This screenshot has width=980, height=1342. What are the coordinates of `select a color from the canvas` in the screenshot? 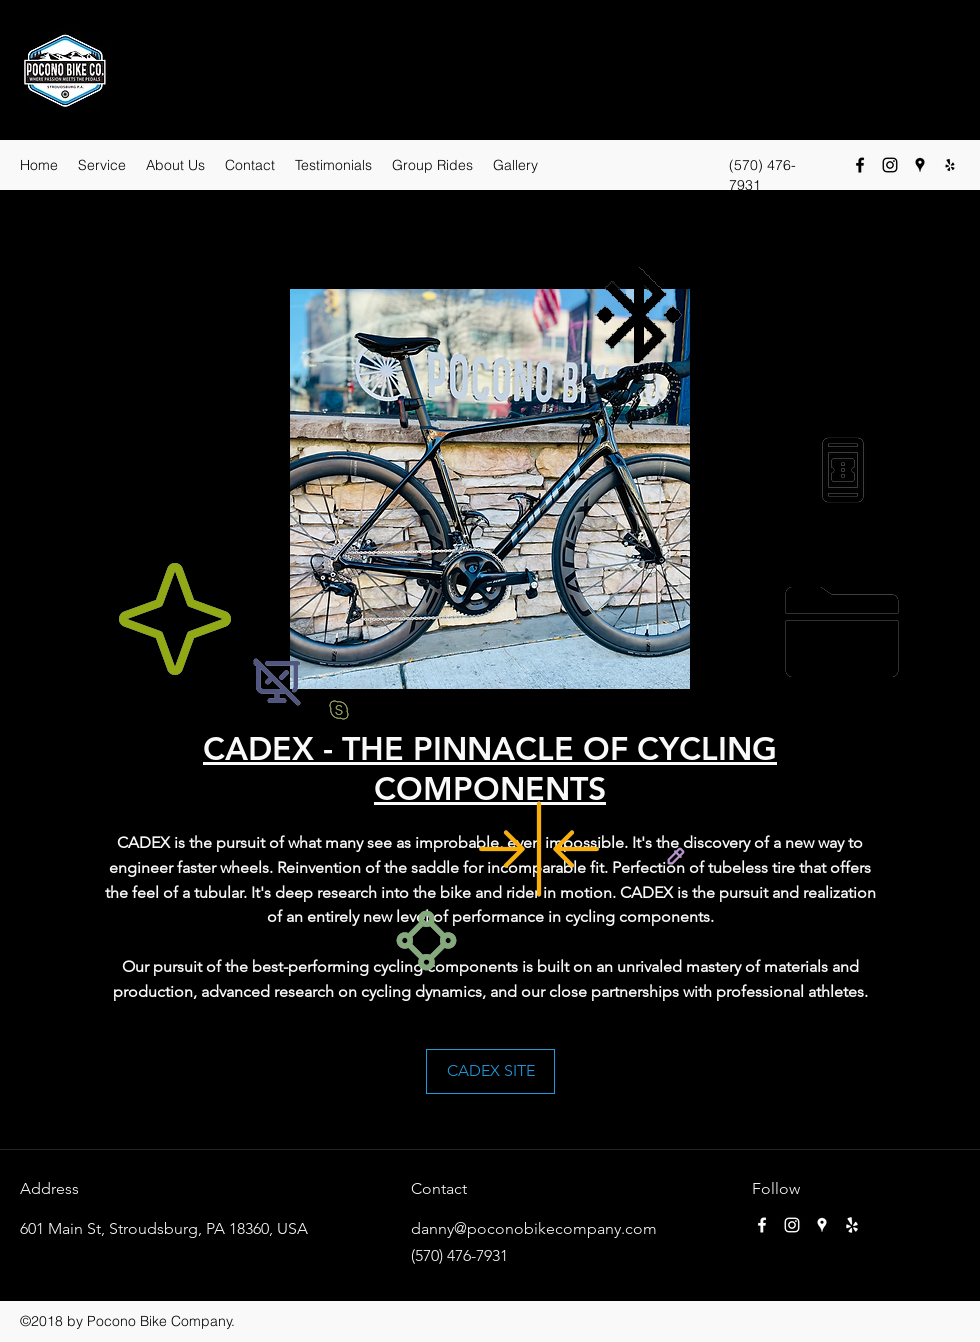 It's located at (676, 856).